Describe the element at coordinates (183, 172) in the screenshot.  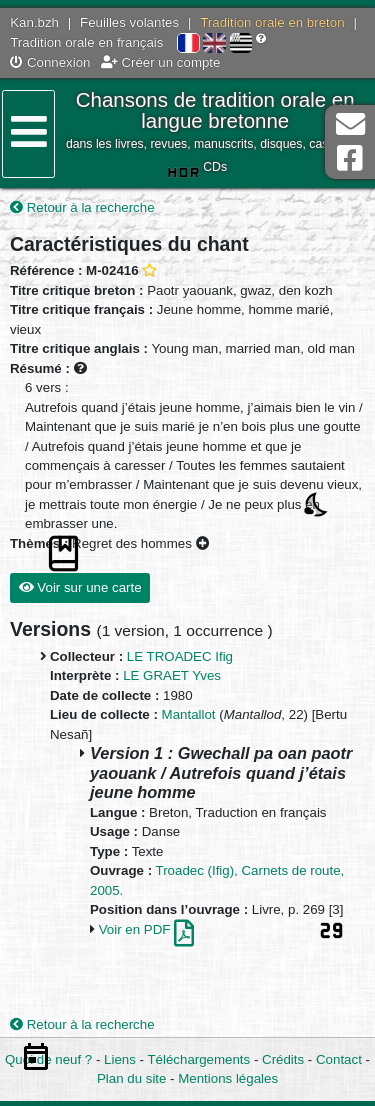
I see `enable HDR mode for photos` at that location.